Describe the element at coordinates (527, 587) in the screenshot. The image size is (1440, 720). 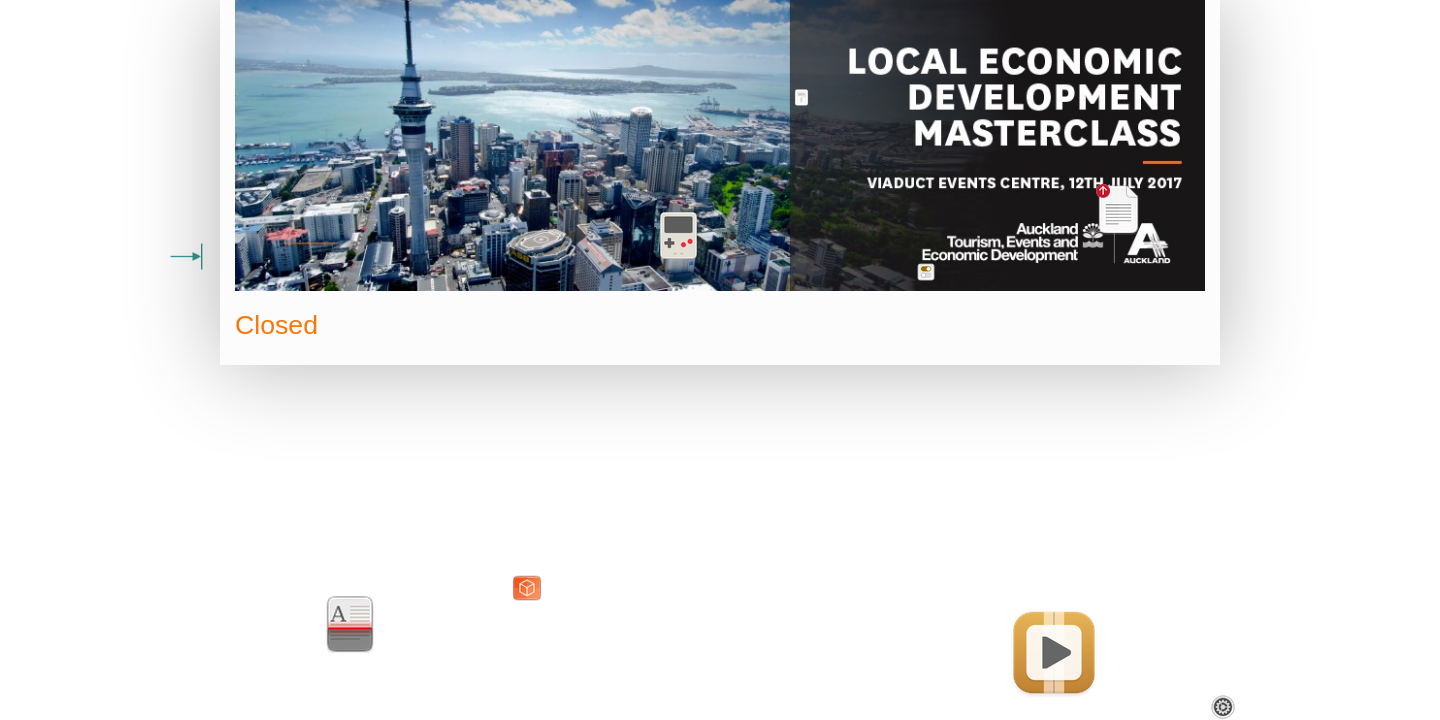
I see `a binary STL 3D model file` at that location.